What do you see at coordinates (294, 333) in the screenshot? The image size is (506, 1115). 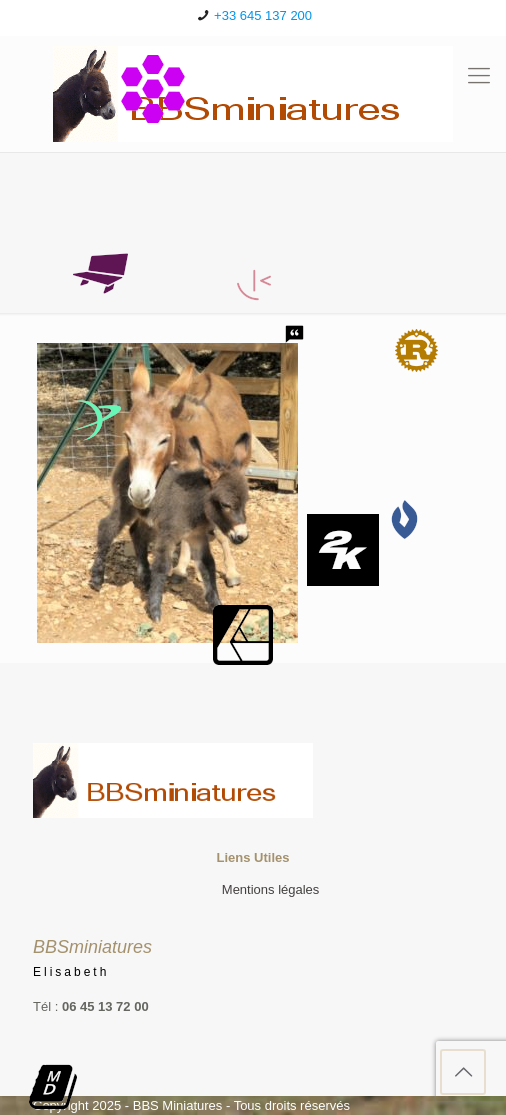 I see `view quoted messages` at bounding box center [294, 333].